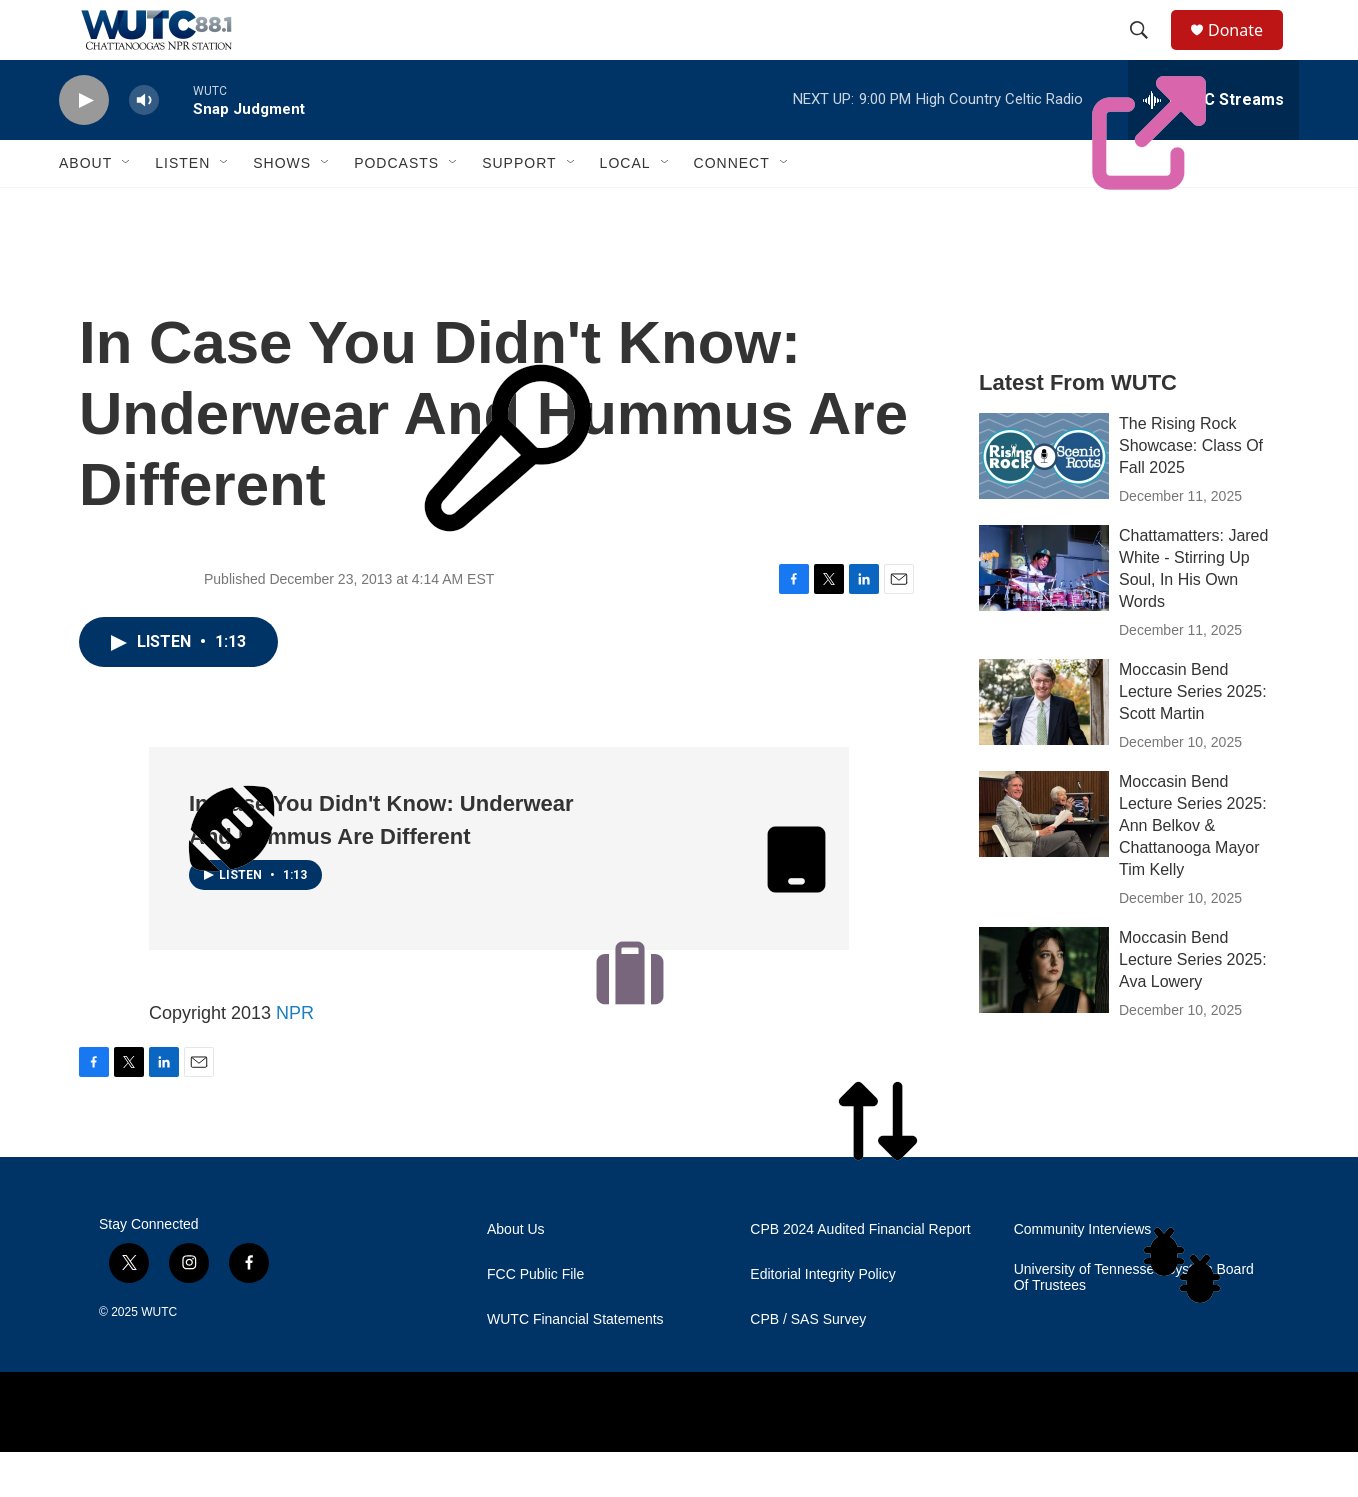  Describe the element at coordinates (630, 975) in the screenshot. I see `access travel or trip planning features` at that location.